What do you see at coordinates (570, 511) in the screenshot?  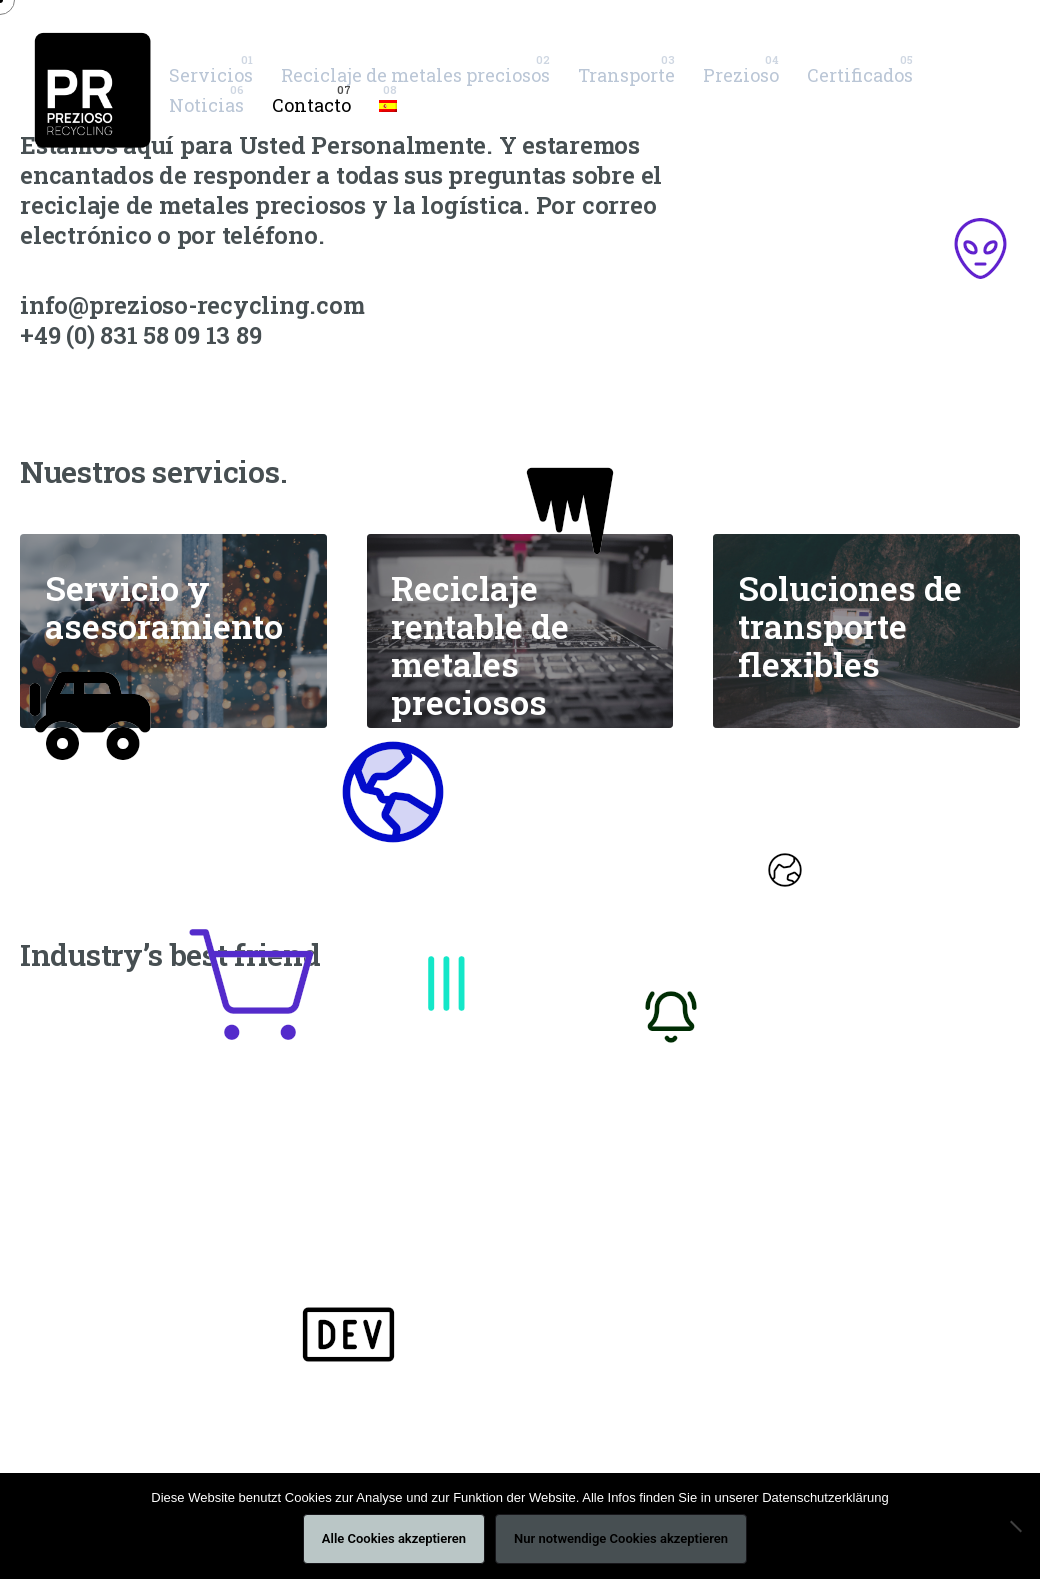 I see `indicates freezing or cold weather conditions` at bounding box center [570, 511].